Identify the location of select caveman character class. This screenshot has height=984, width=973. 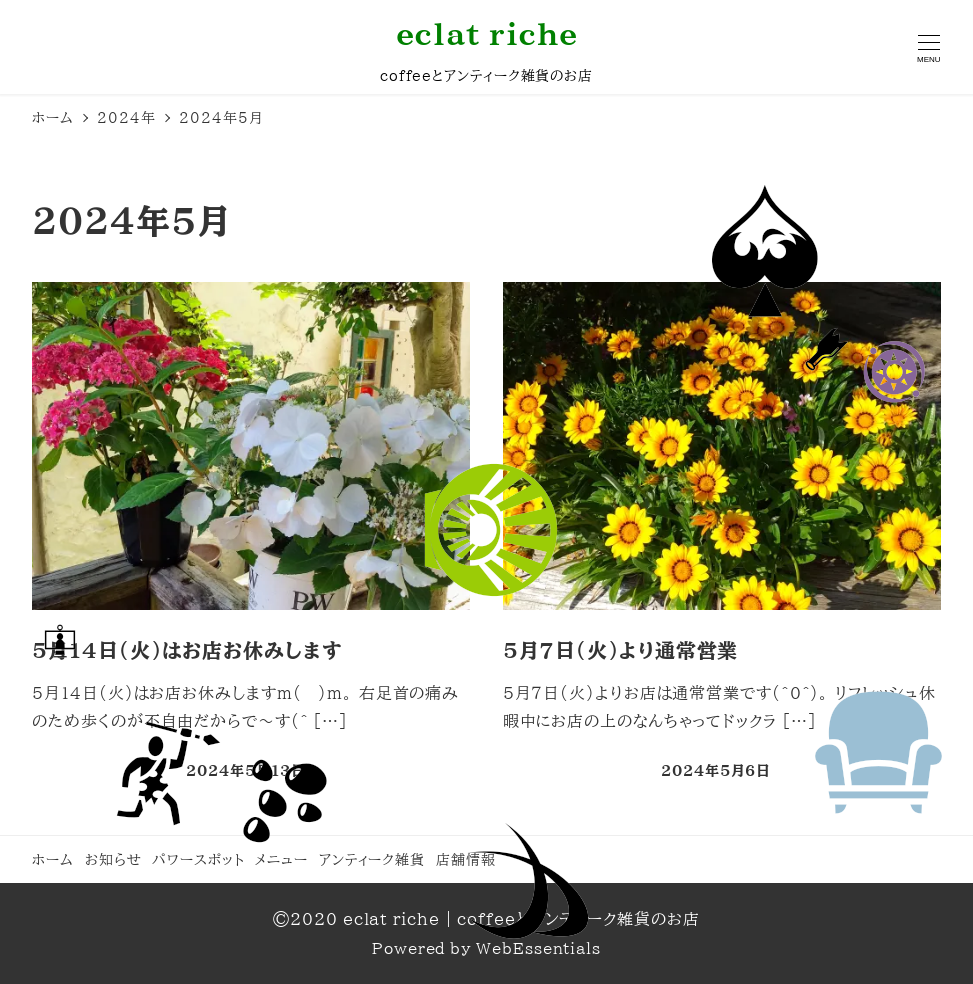
(168, 773).